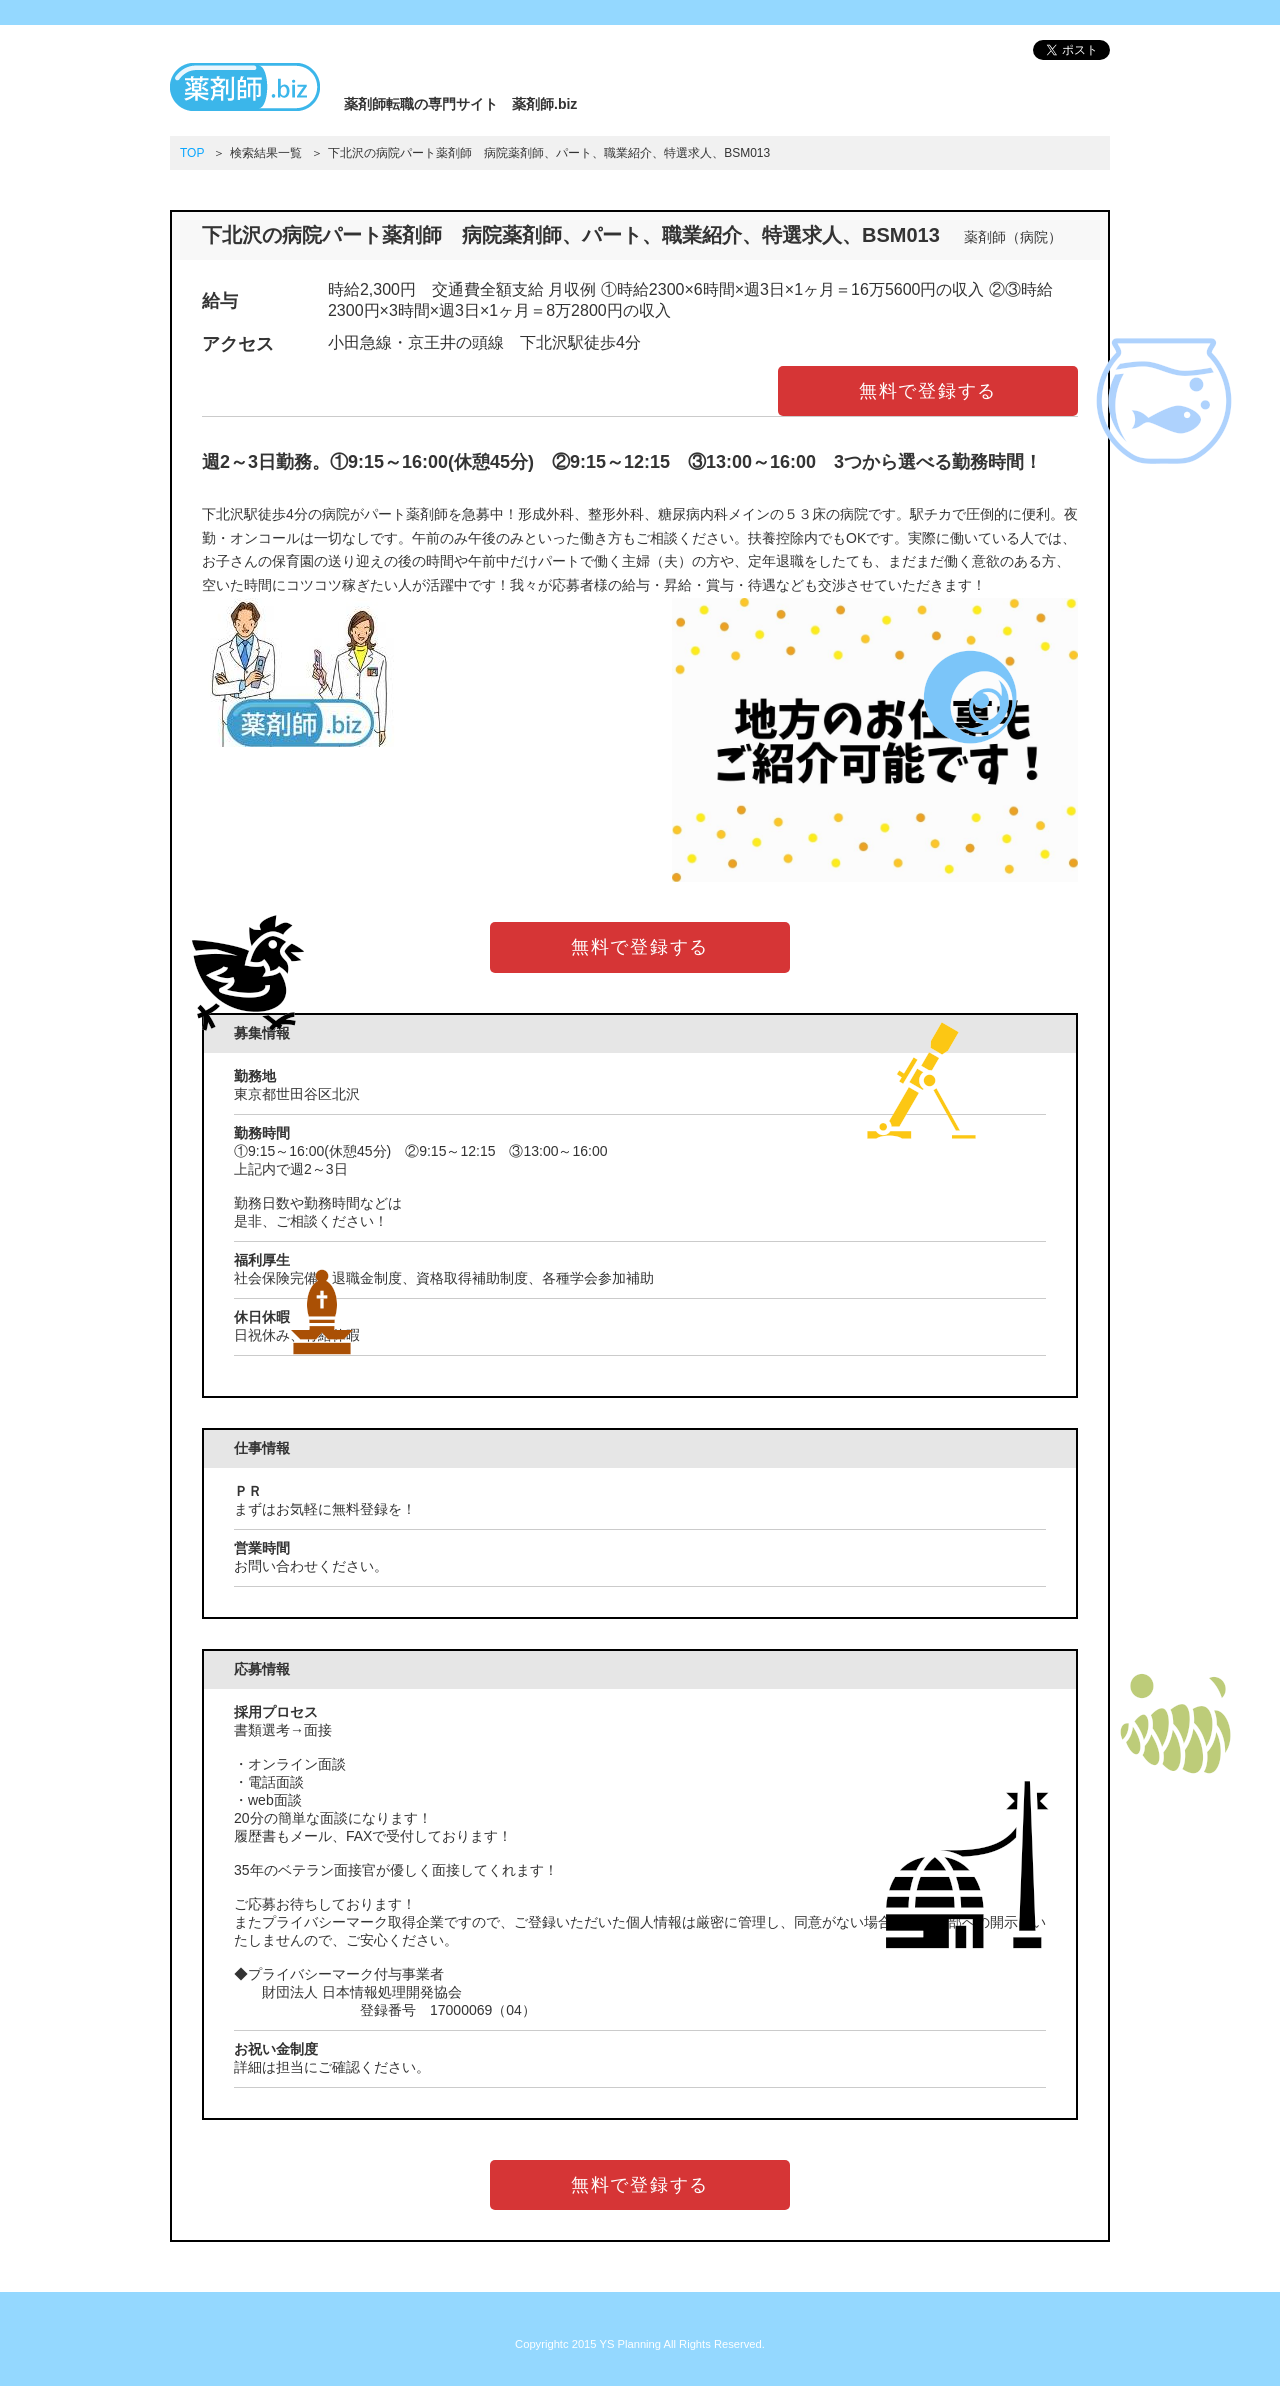 The image size is (1280, 2386). Describe the element at coordinates (1176, 1725) in the screenshot. I see `indicates a hungry or gluttonous character status` at that location.